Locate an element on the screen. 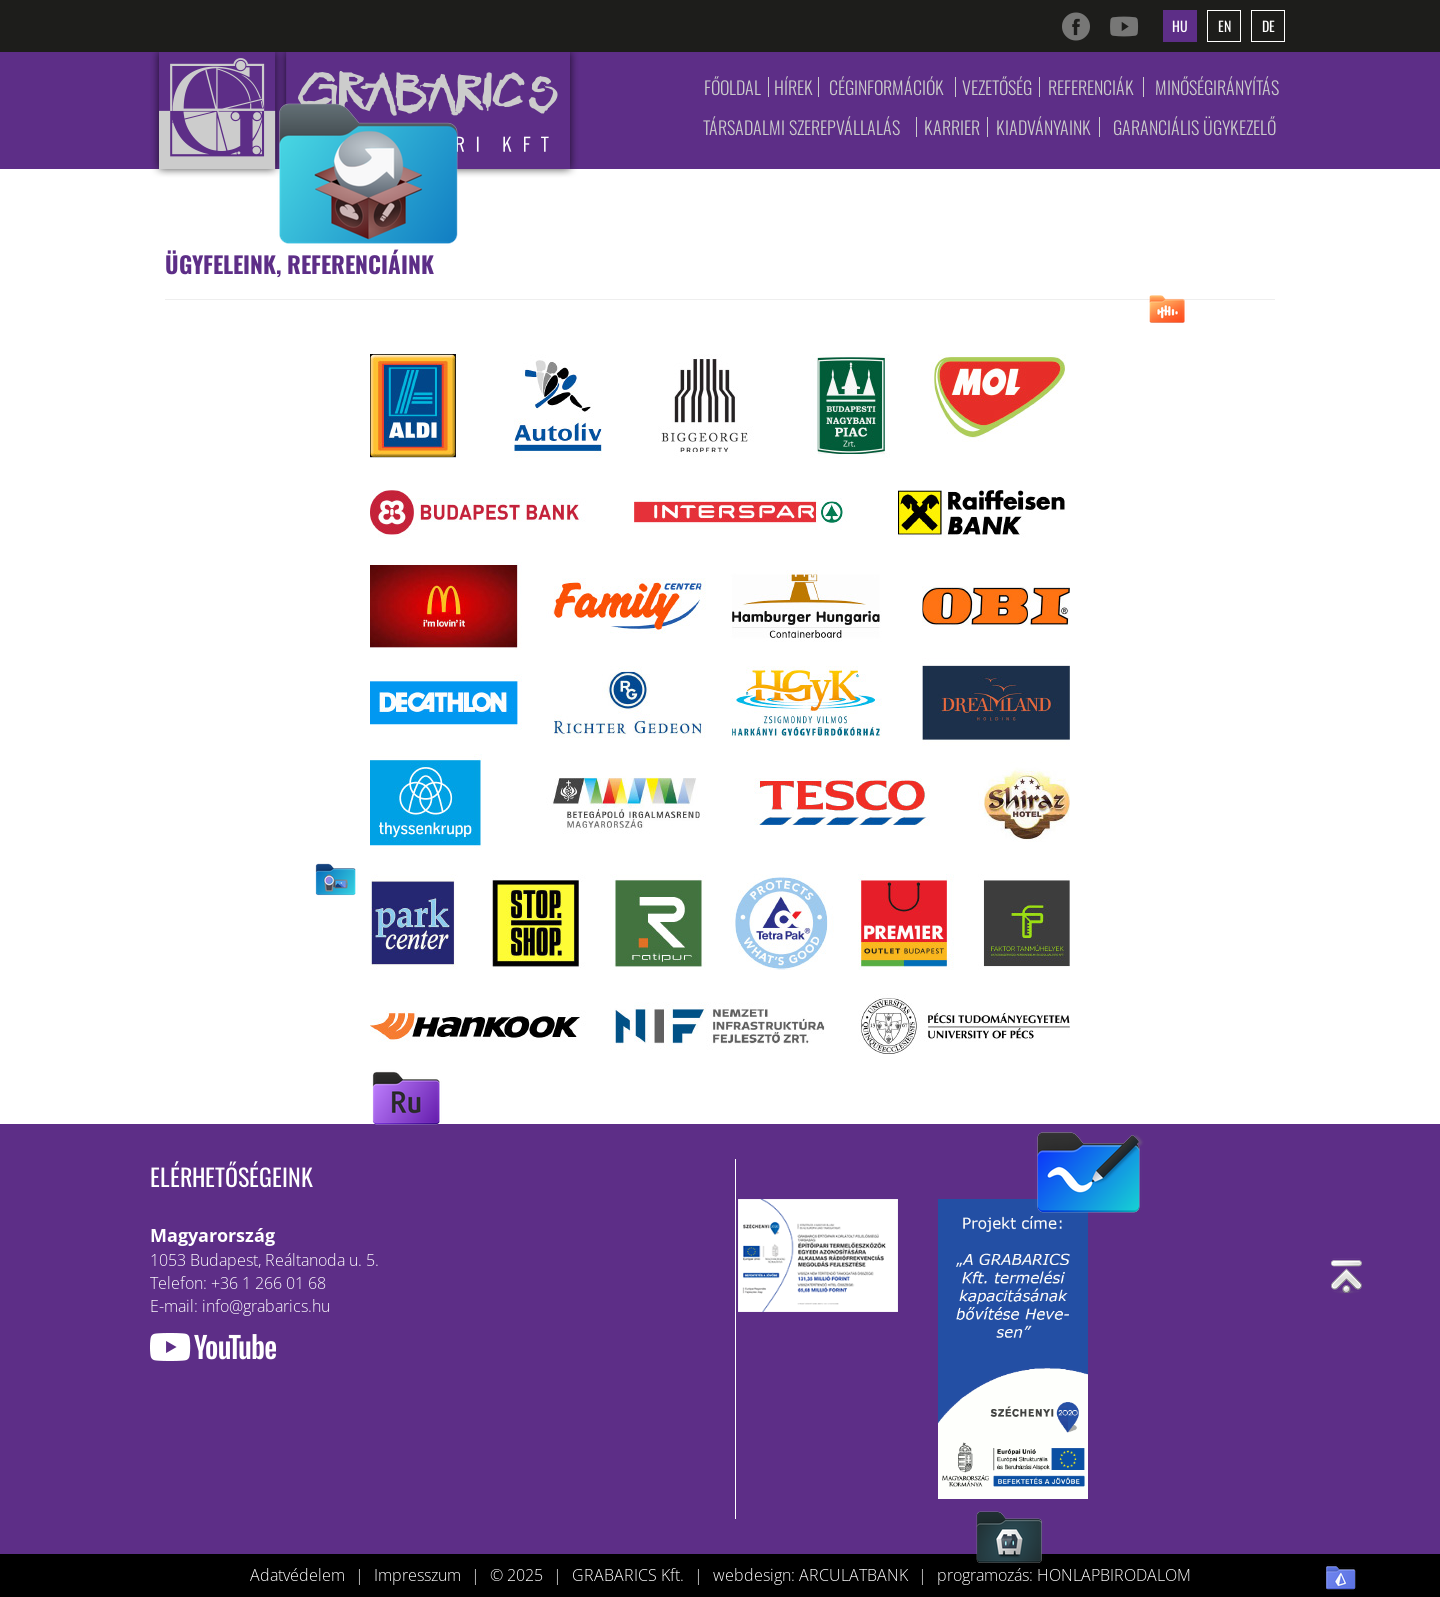 This screenshot has width=1440, height=1597. open folder containing Adobe Rush project files is located at coordinates (406, 1100).